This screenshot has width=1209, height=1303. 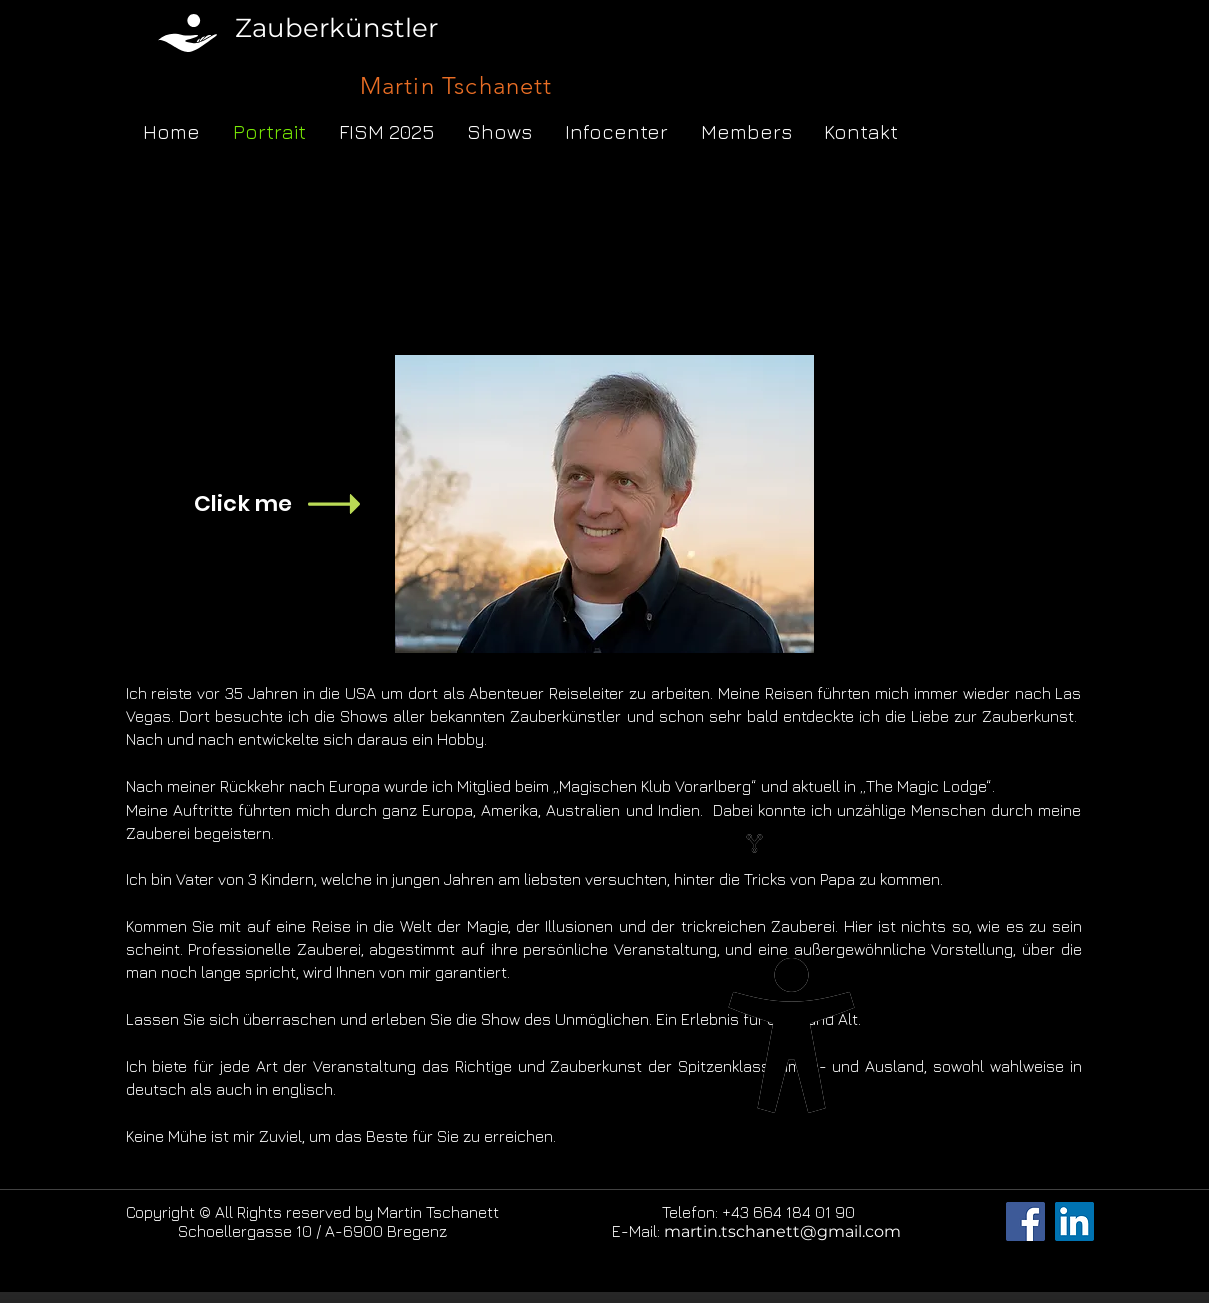 I want to click on view repository branch network, so click(x=754, y=843).